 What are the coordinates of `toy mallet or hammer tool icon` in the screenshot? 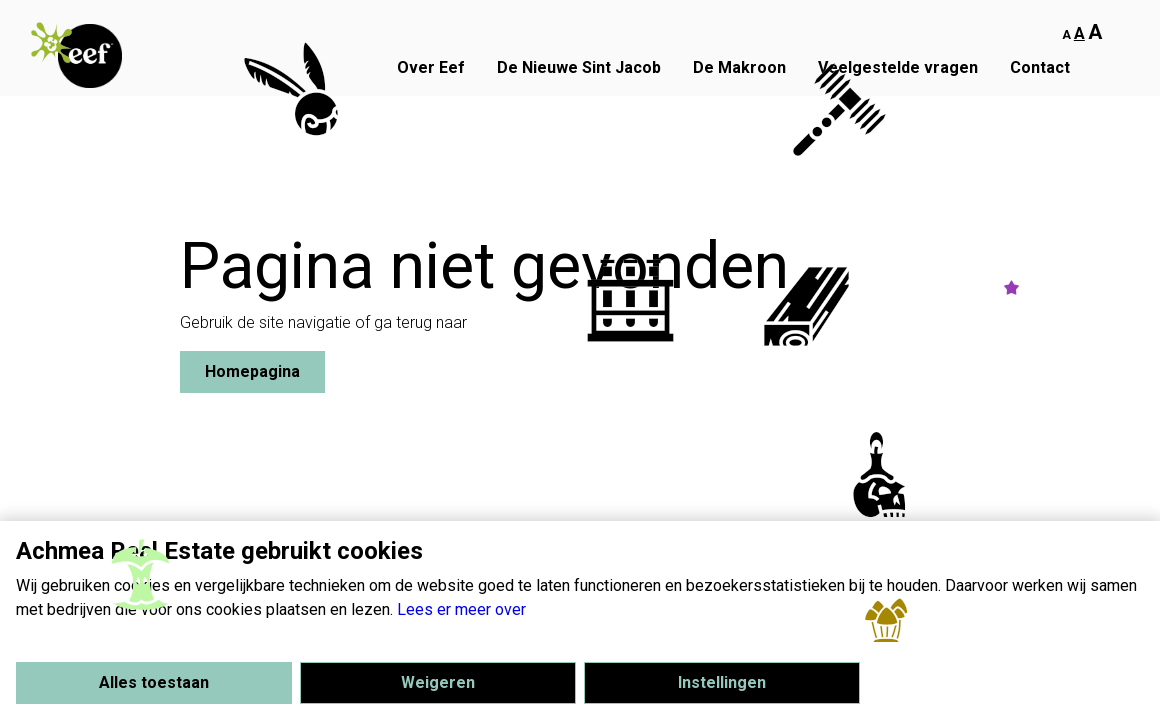 It's located at (839, 109).